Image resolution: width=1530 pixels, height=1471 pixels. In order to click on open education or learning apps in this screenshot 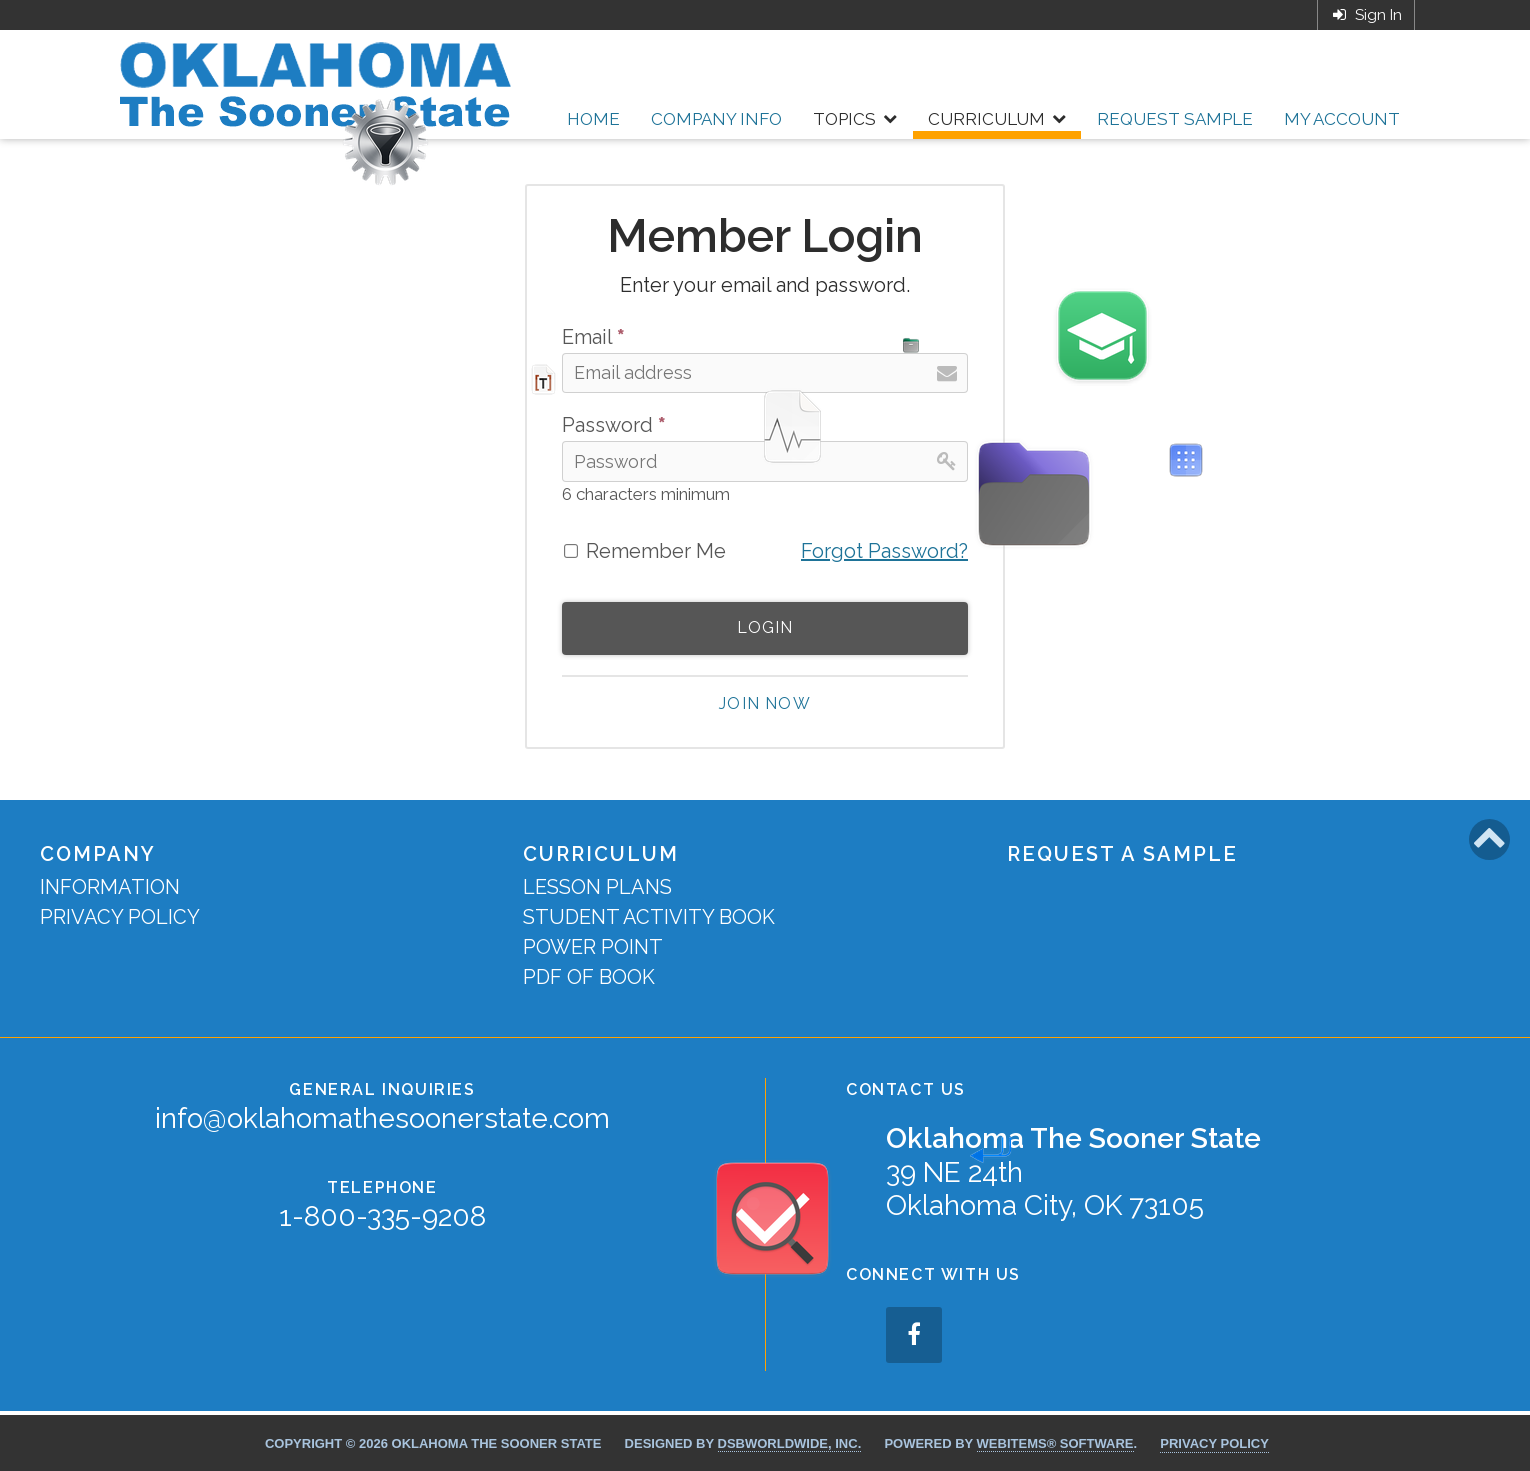, I will do `click(1102, 335)`.